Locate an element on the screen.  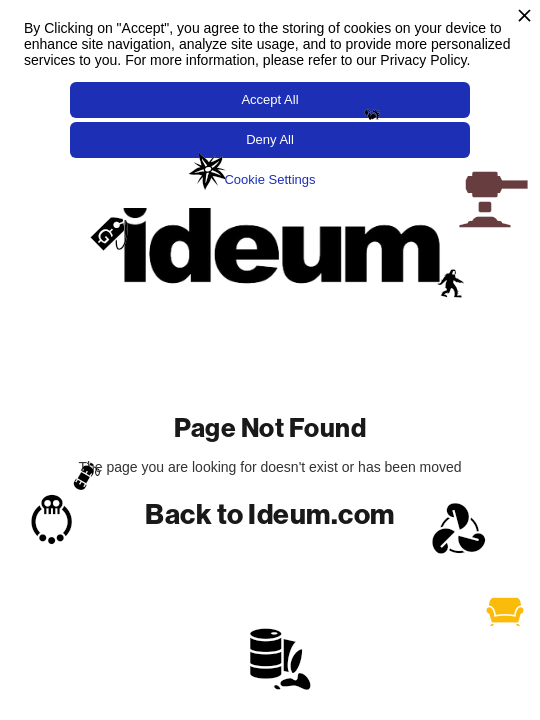
collect or view shell items in game inventory is located at coordinates (458, 529).